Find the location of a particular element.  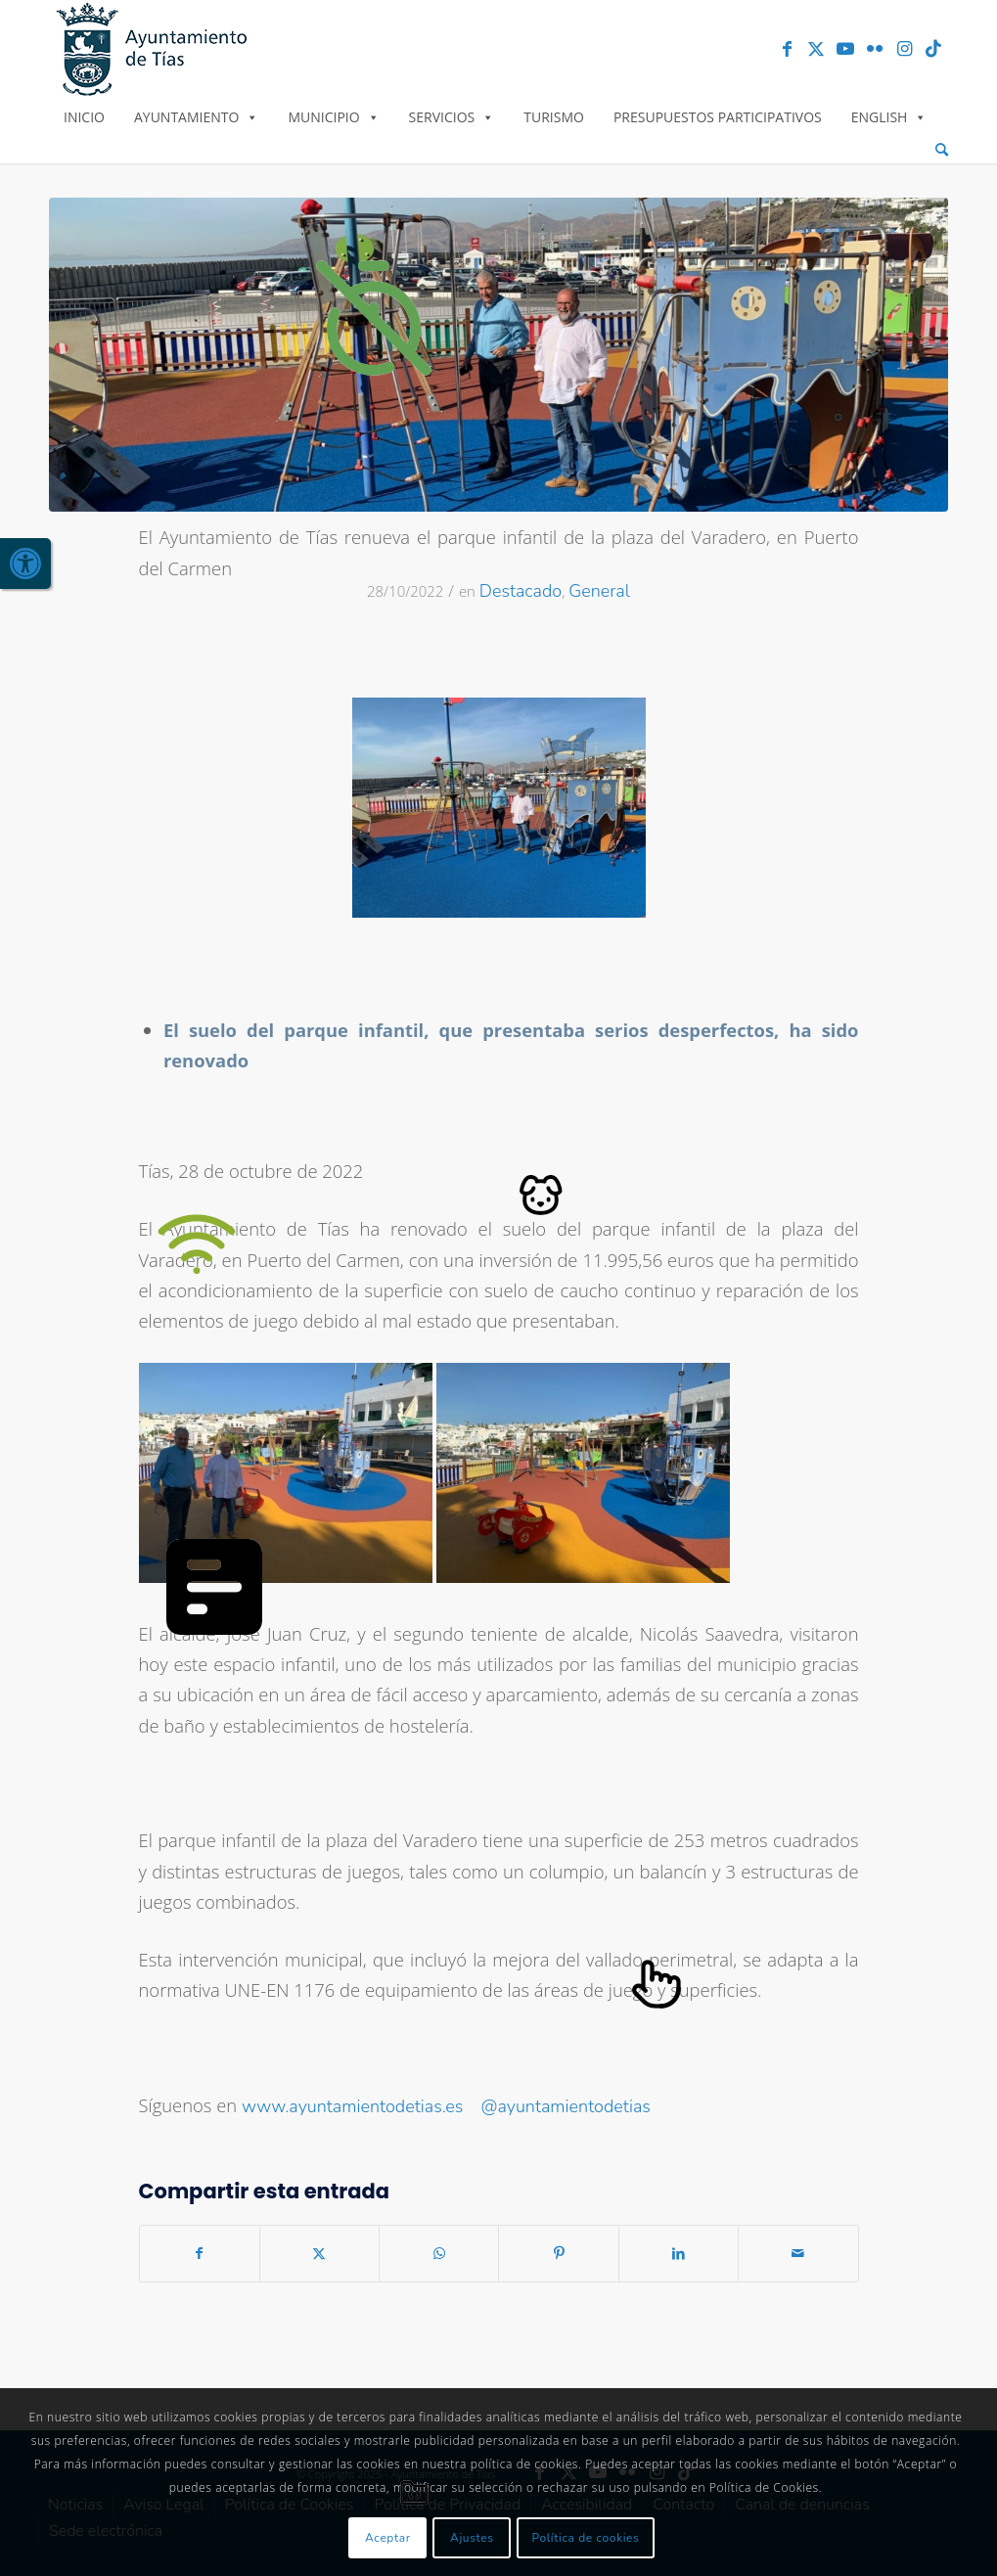

open code files directory is located at coordinates (414, 2493).